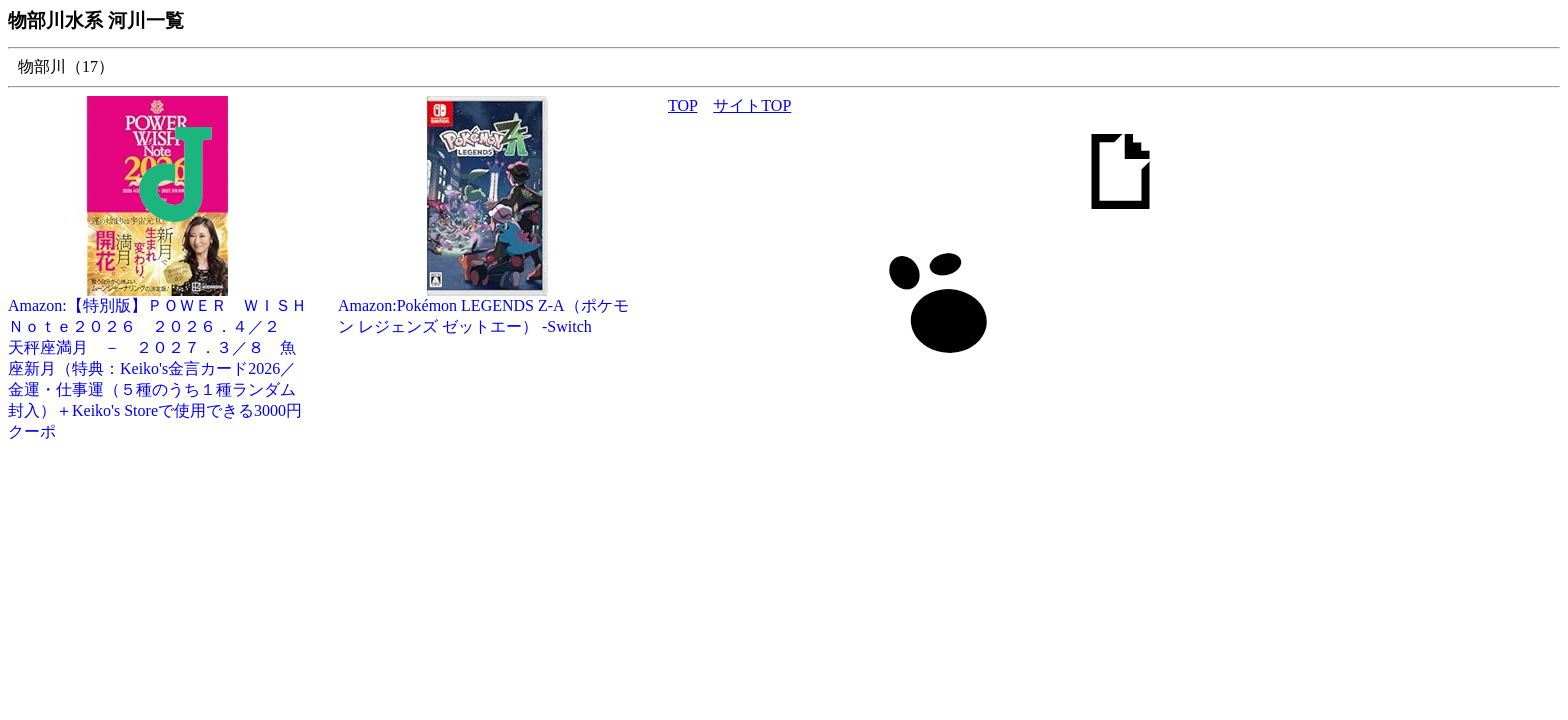 This screenshot has width=1568, height=720. I want to click on open Logseq knowledge management app, so click(938, 303).